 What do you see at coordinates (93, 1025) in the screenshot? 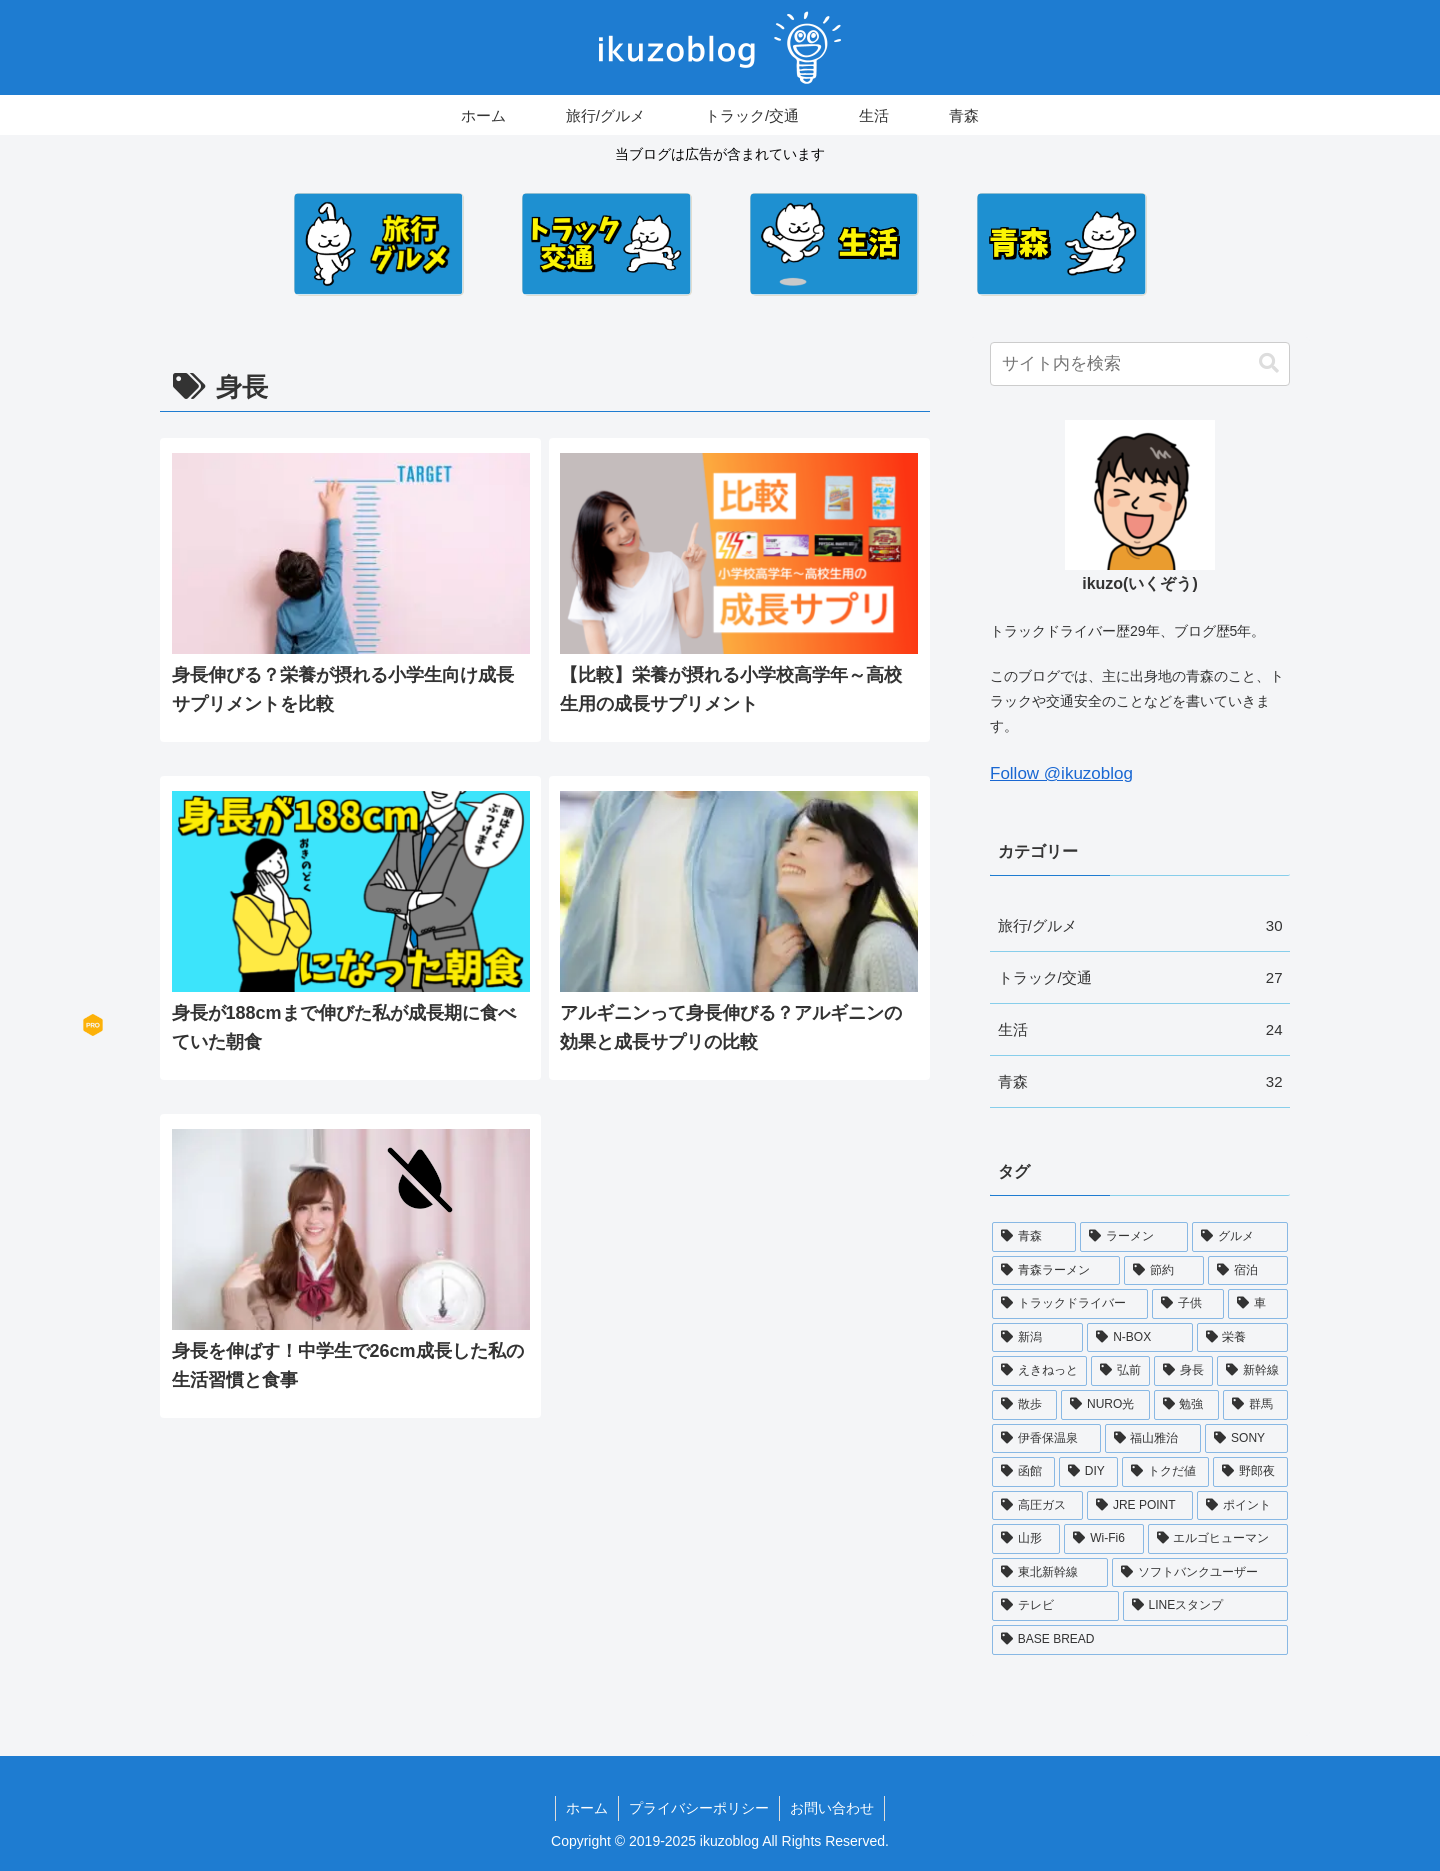
I see `themeco brand logo` at bounding box center [93, 1025].